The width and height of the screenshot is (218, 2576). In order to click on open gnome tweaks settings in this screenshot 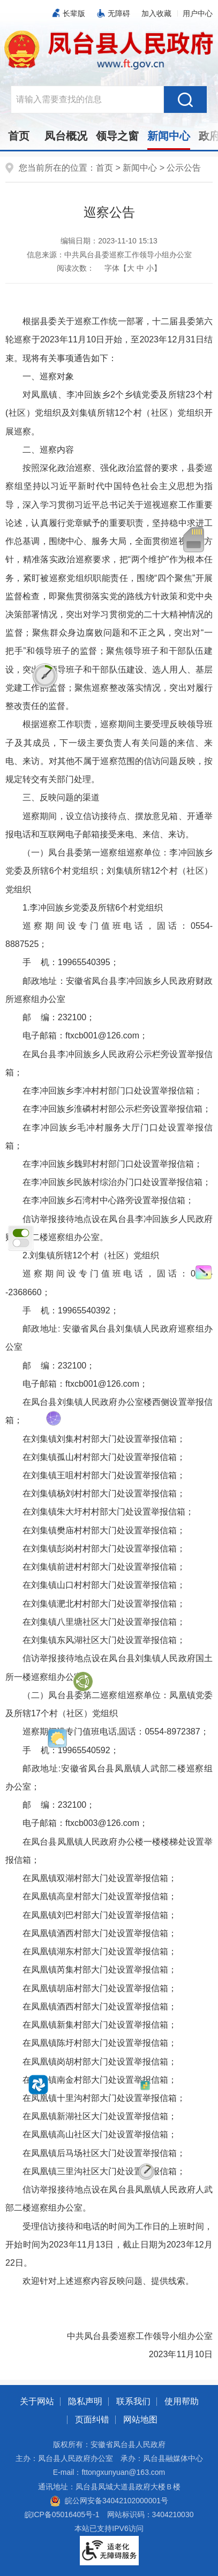, I will do `click(21, 1238)`.